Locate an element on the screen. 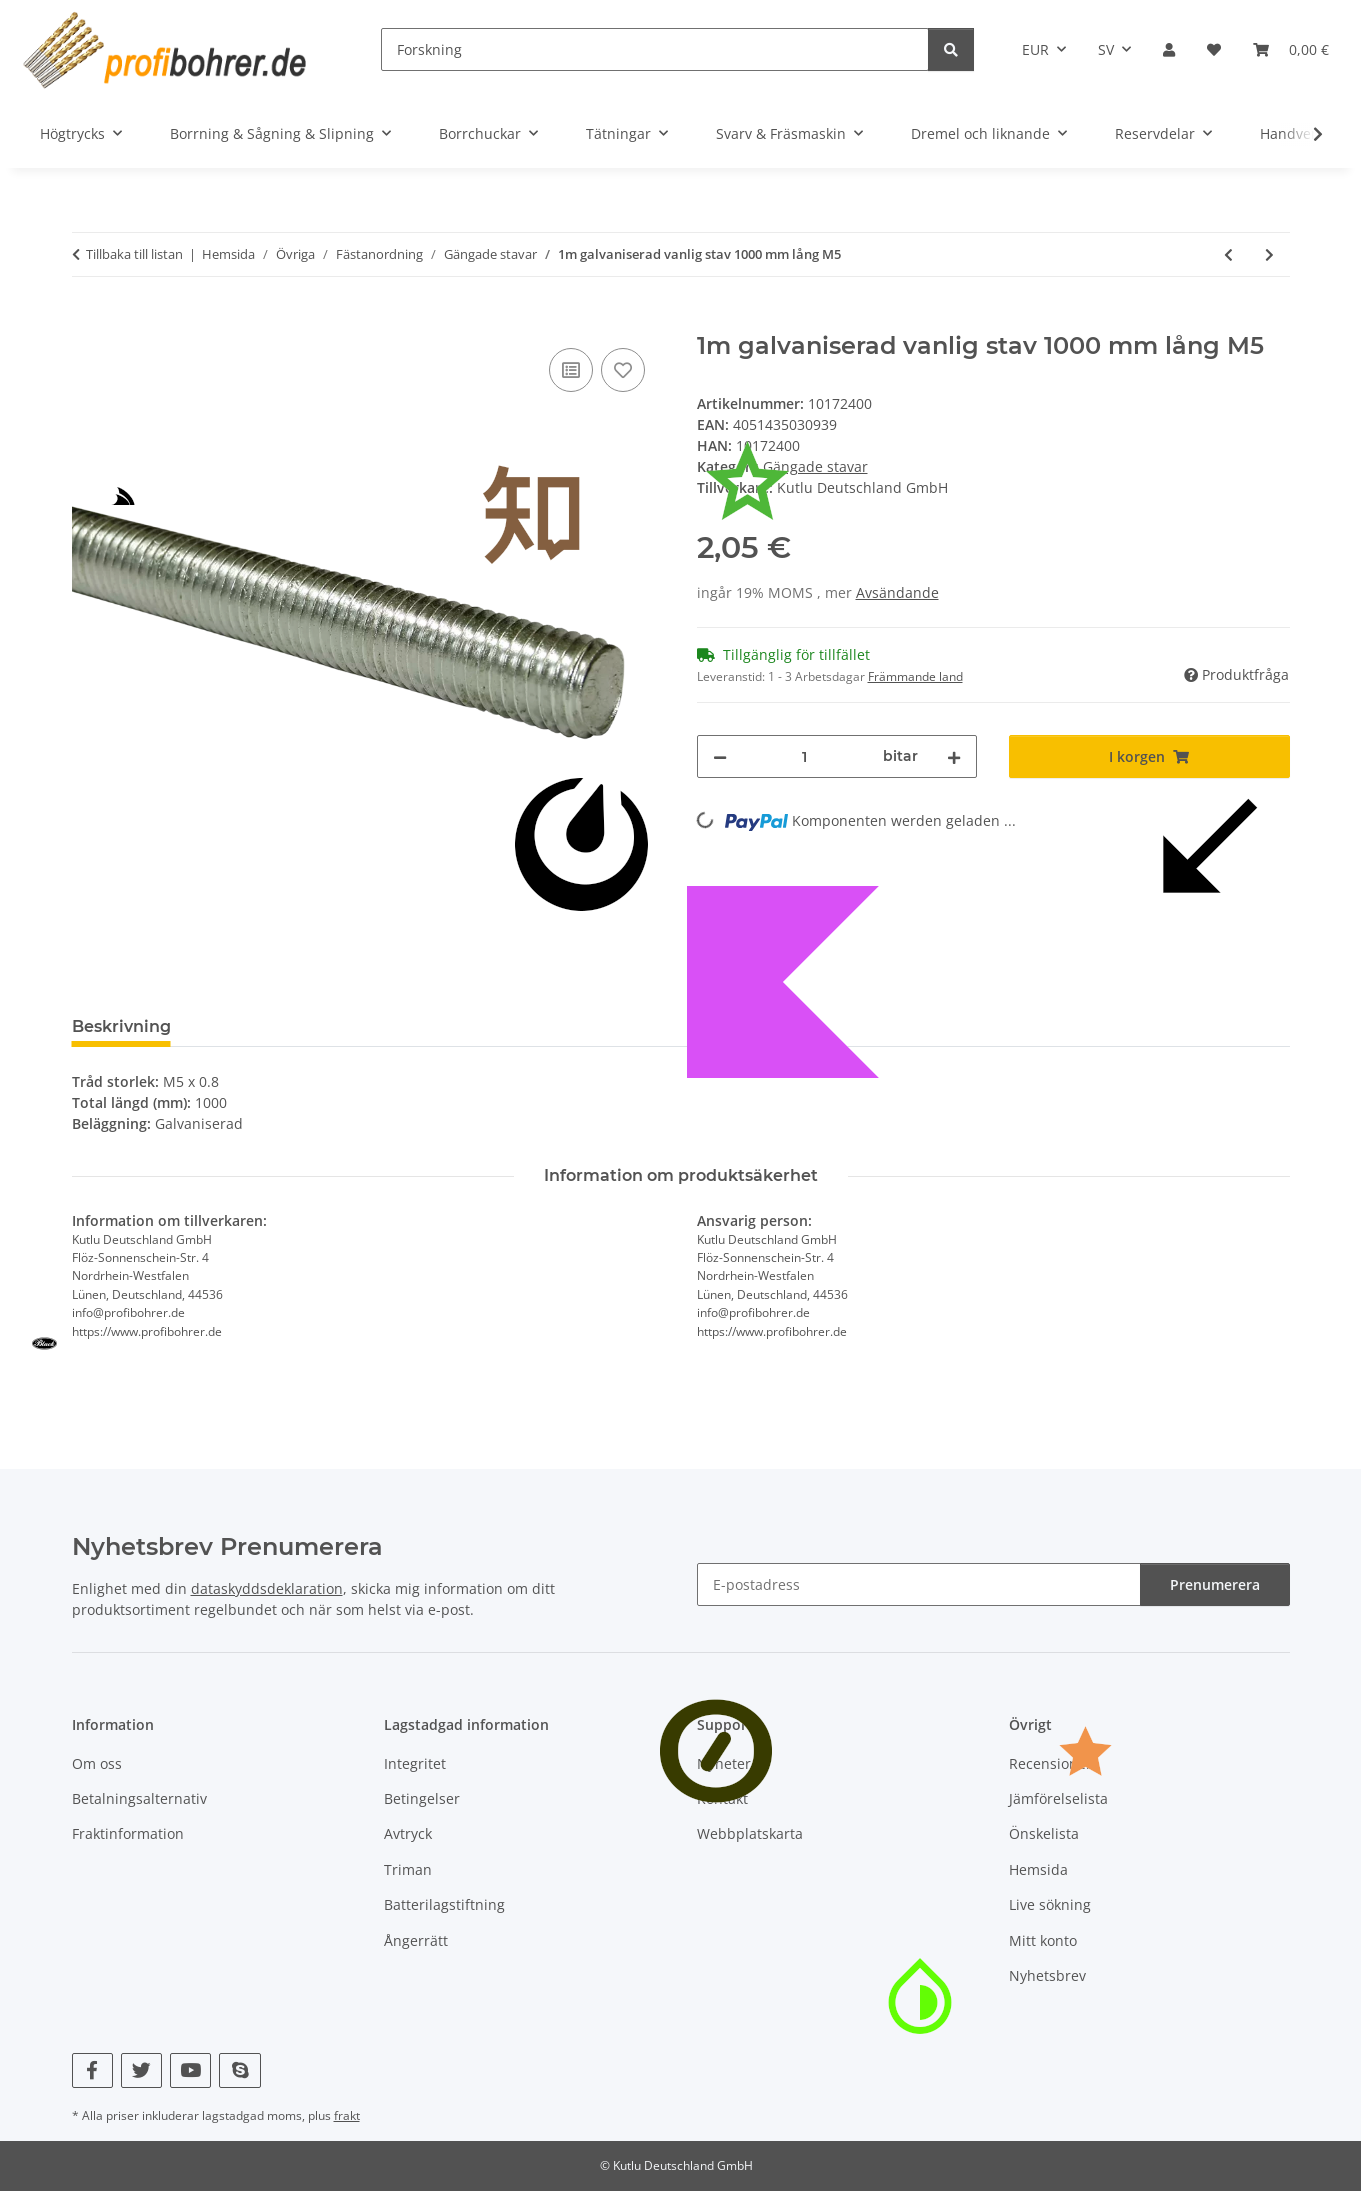 This screenshot has width=1361, height=2191. servicestack brand logo is located at coordinates (123, 496).